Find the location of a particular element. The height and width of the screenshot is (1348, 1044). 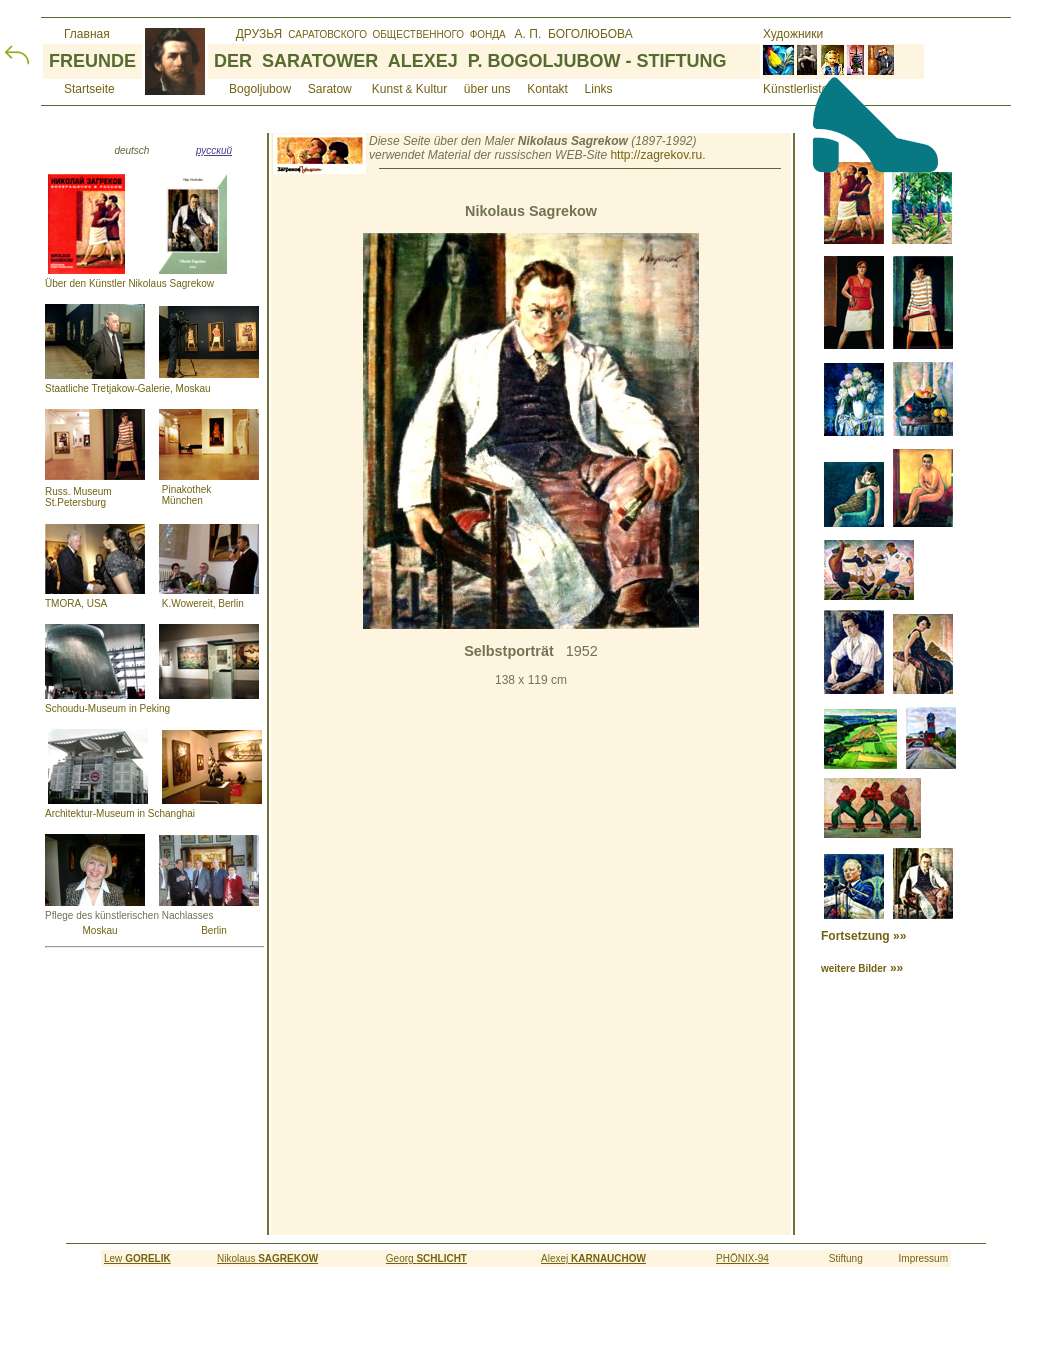

browse women's footwear category is located at coordinates (869, 129).